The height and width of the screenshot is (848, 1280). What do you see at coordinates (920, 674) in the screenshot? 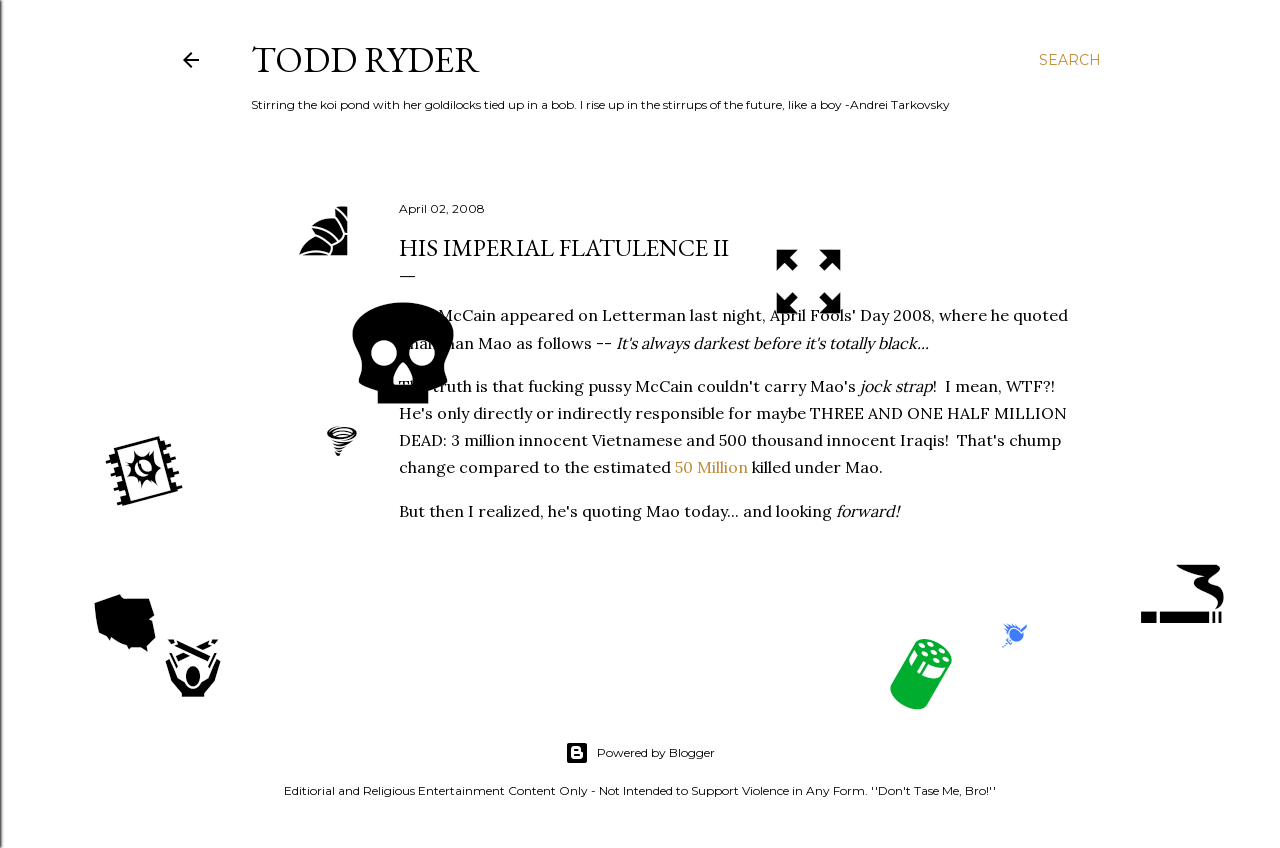
I see `add seasoning or flavor options` at bounding box center [920, 674].